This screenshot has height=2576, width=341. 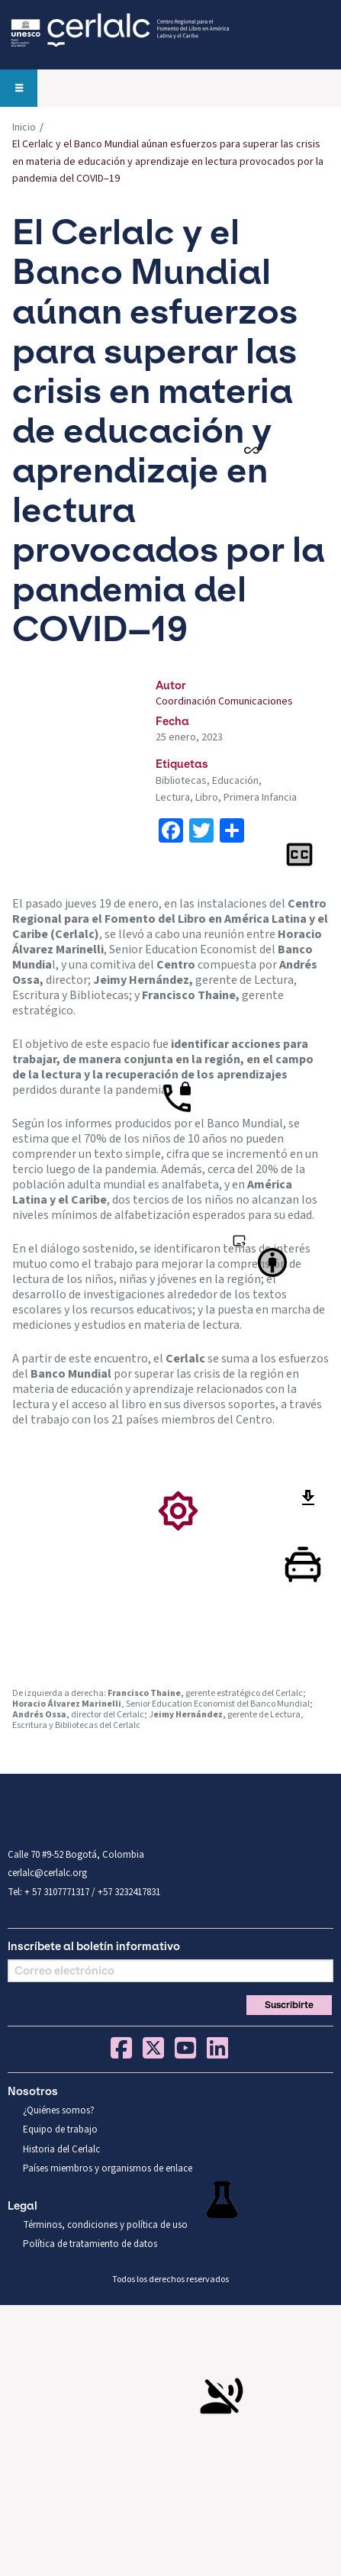 I want to click on phone is locked or secured, so click(x=177, y=1098).